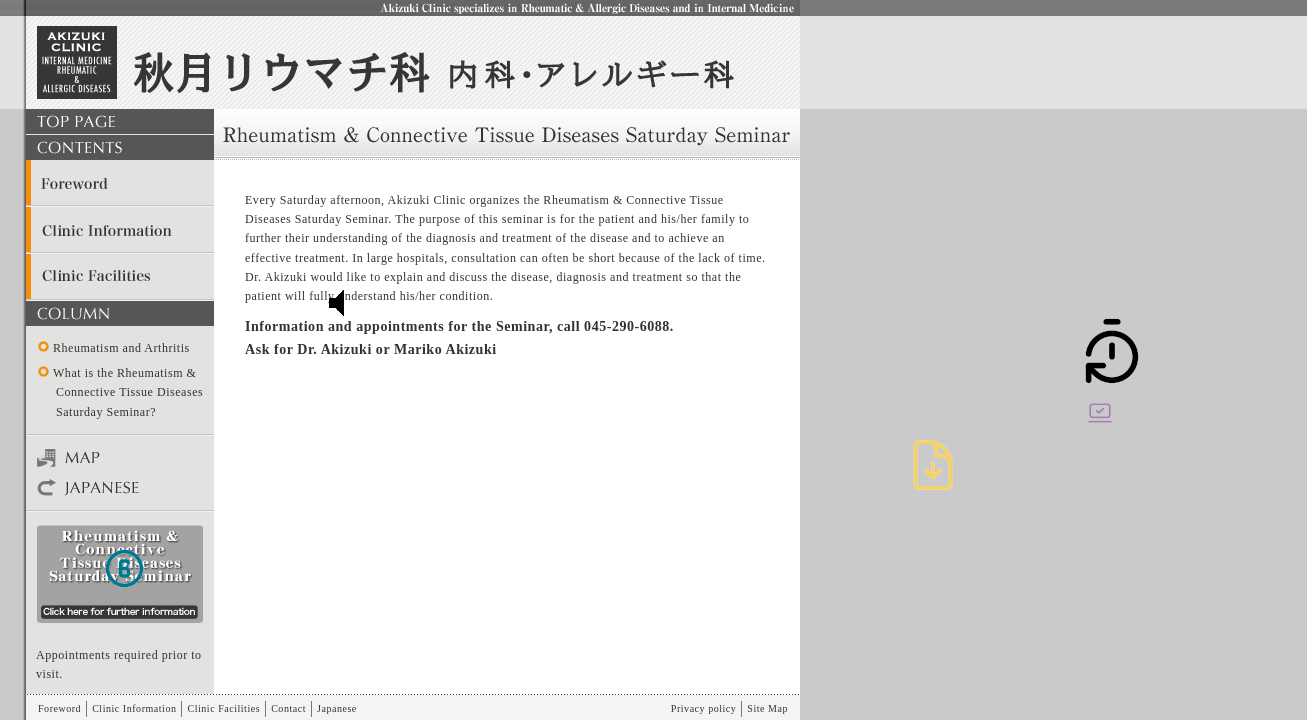 The height and width of the screenshot is (720, 1307). I want to click on device verification complete, so click(1100, 413).